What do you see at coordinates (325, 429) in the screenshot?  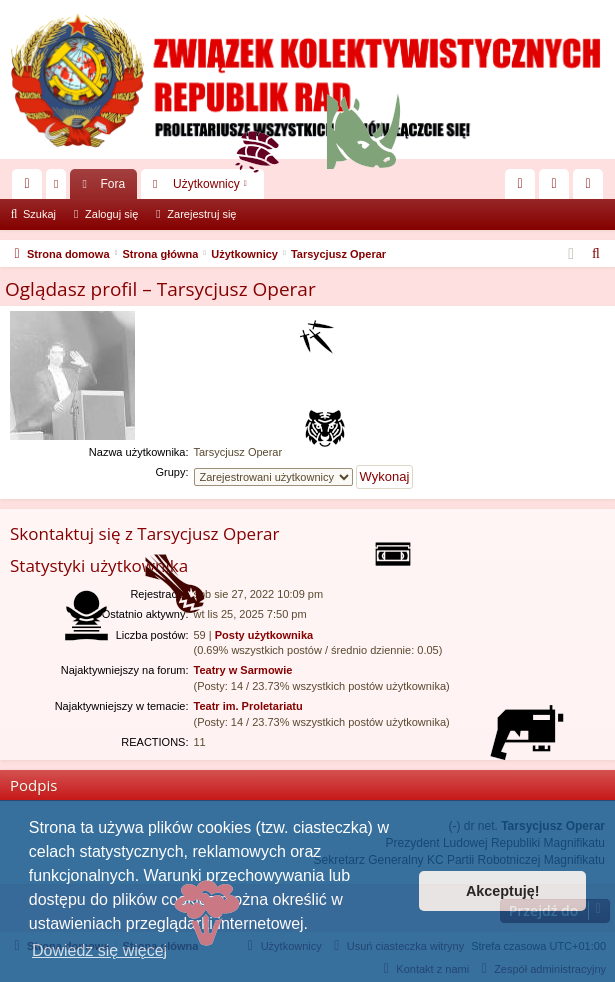 I see `select tiger character or avatar` at bounding box center [325, 429].